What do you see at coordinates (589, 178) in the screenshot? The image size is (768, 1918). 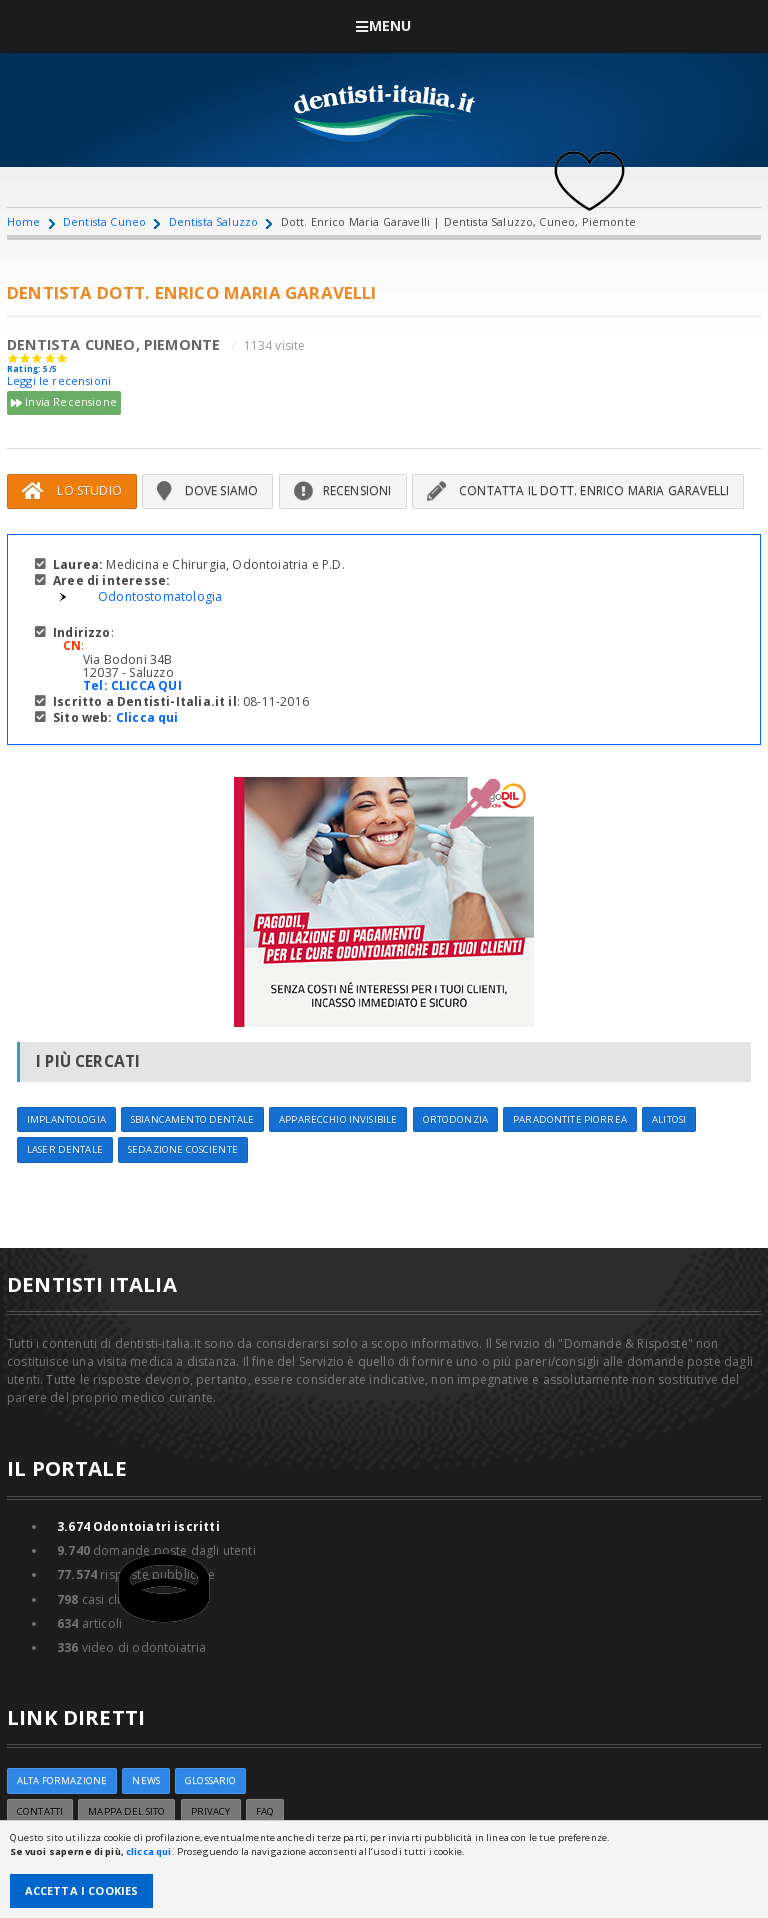 I see `add to favorites` at bounding box center [589, 178].